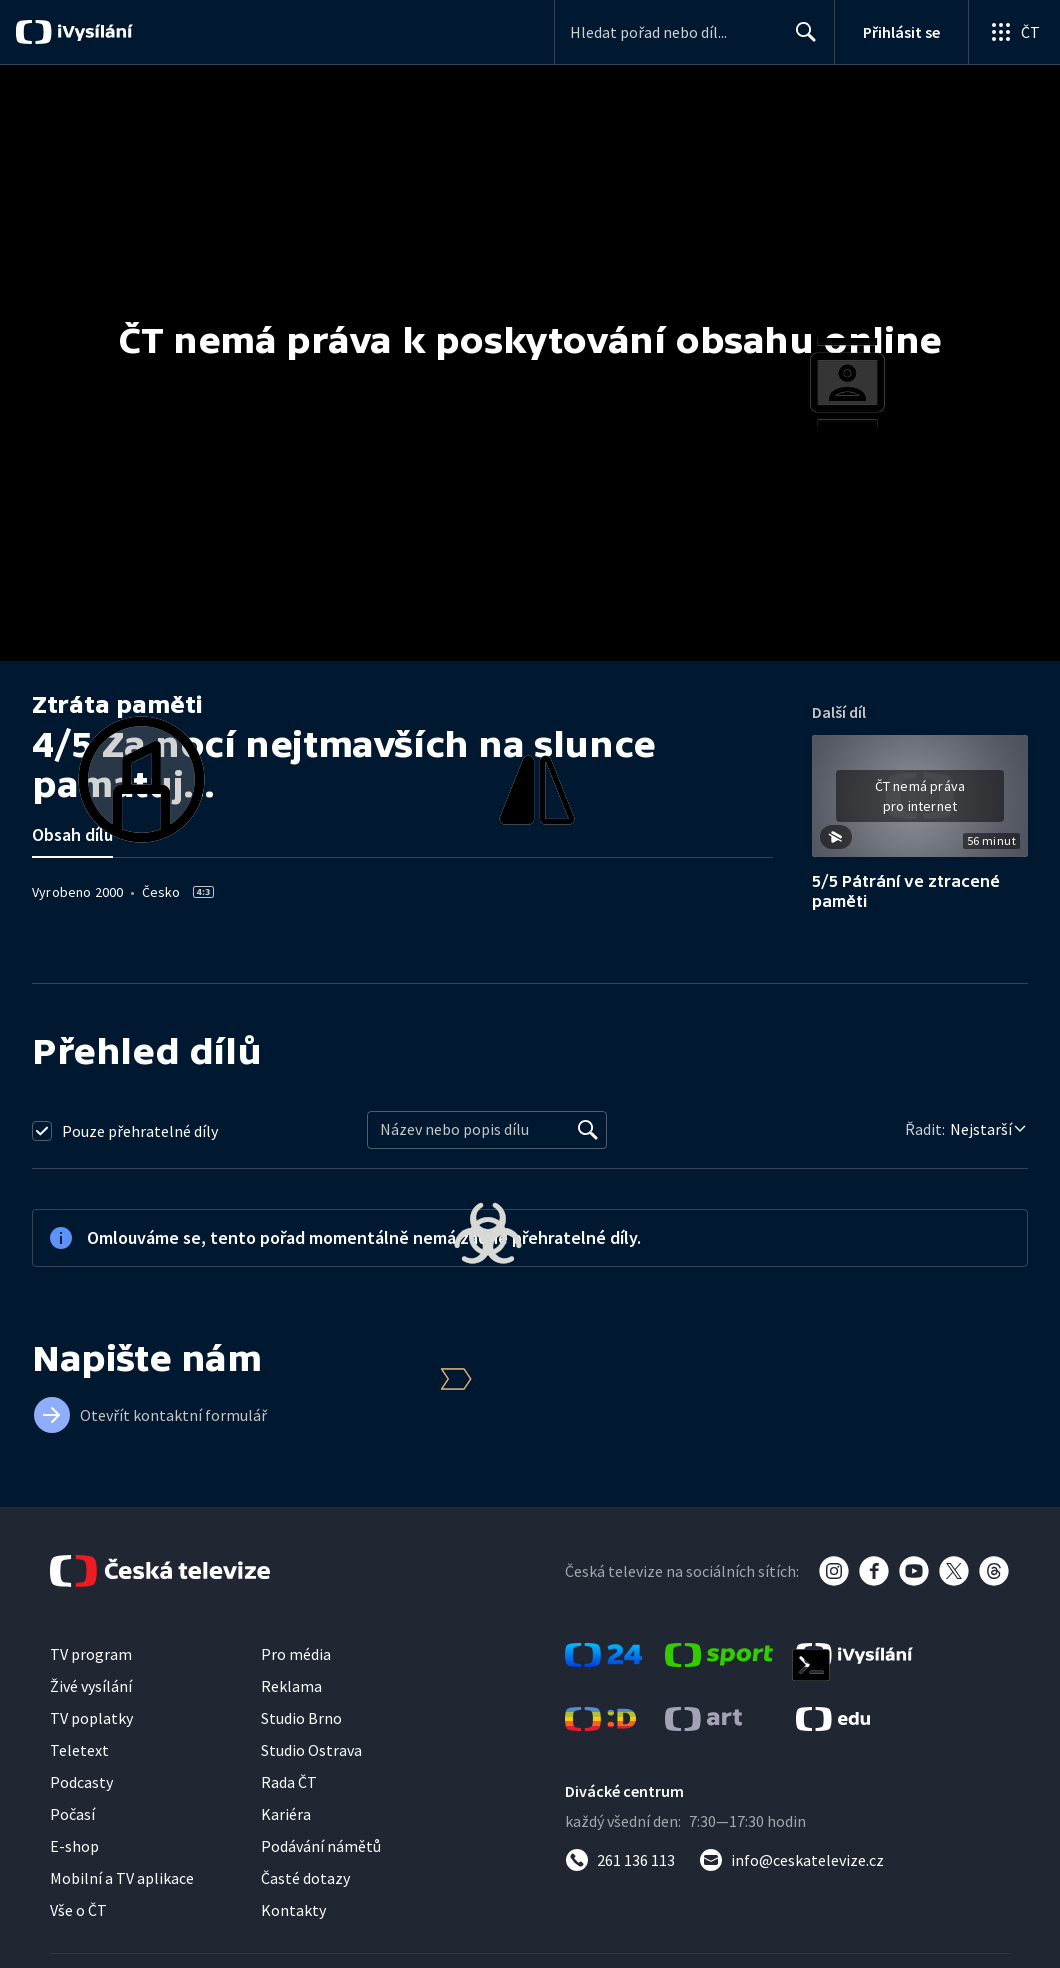 This screenshot has height=1968, width=1060. I want to click on access your contacts list, so click(847, 382).